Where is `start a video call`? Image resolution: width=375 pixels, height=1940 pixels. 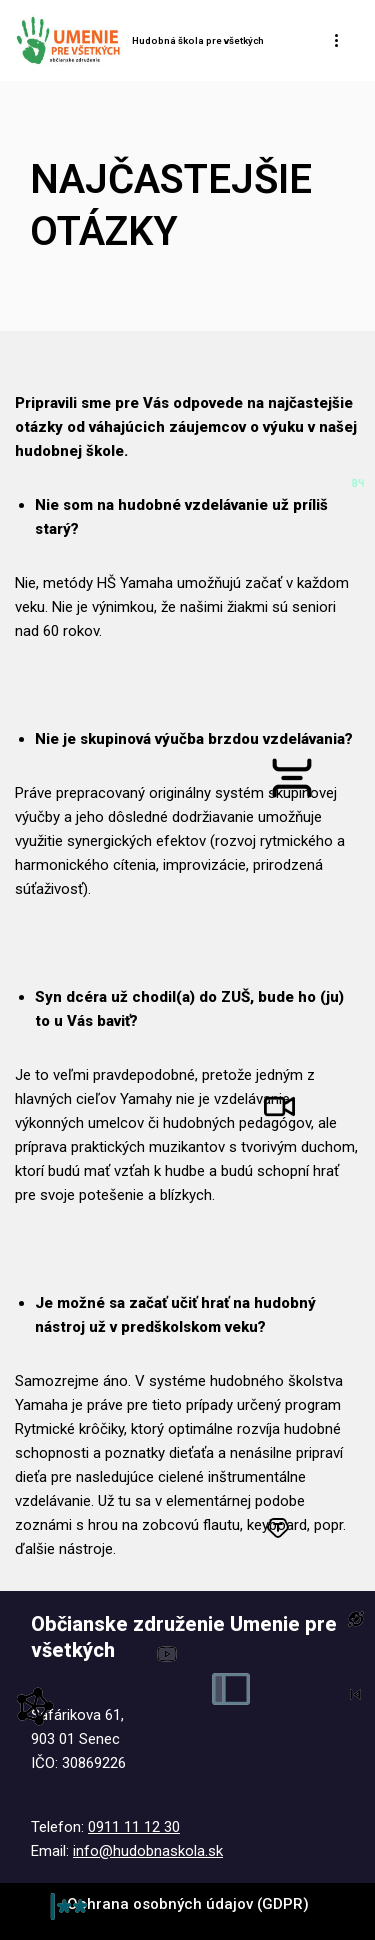
start a video call is located at coordinates (279, 1106).